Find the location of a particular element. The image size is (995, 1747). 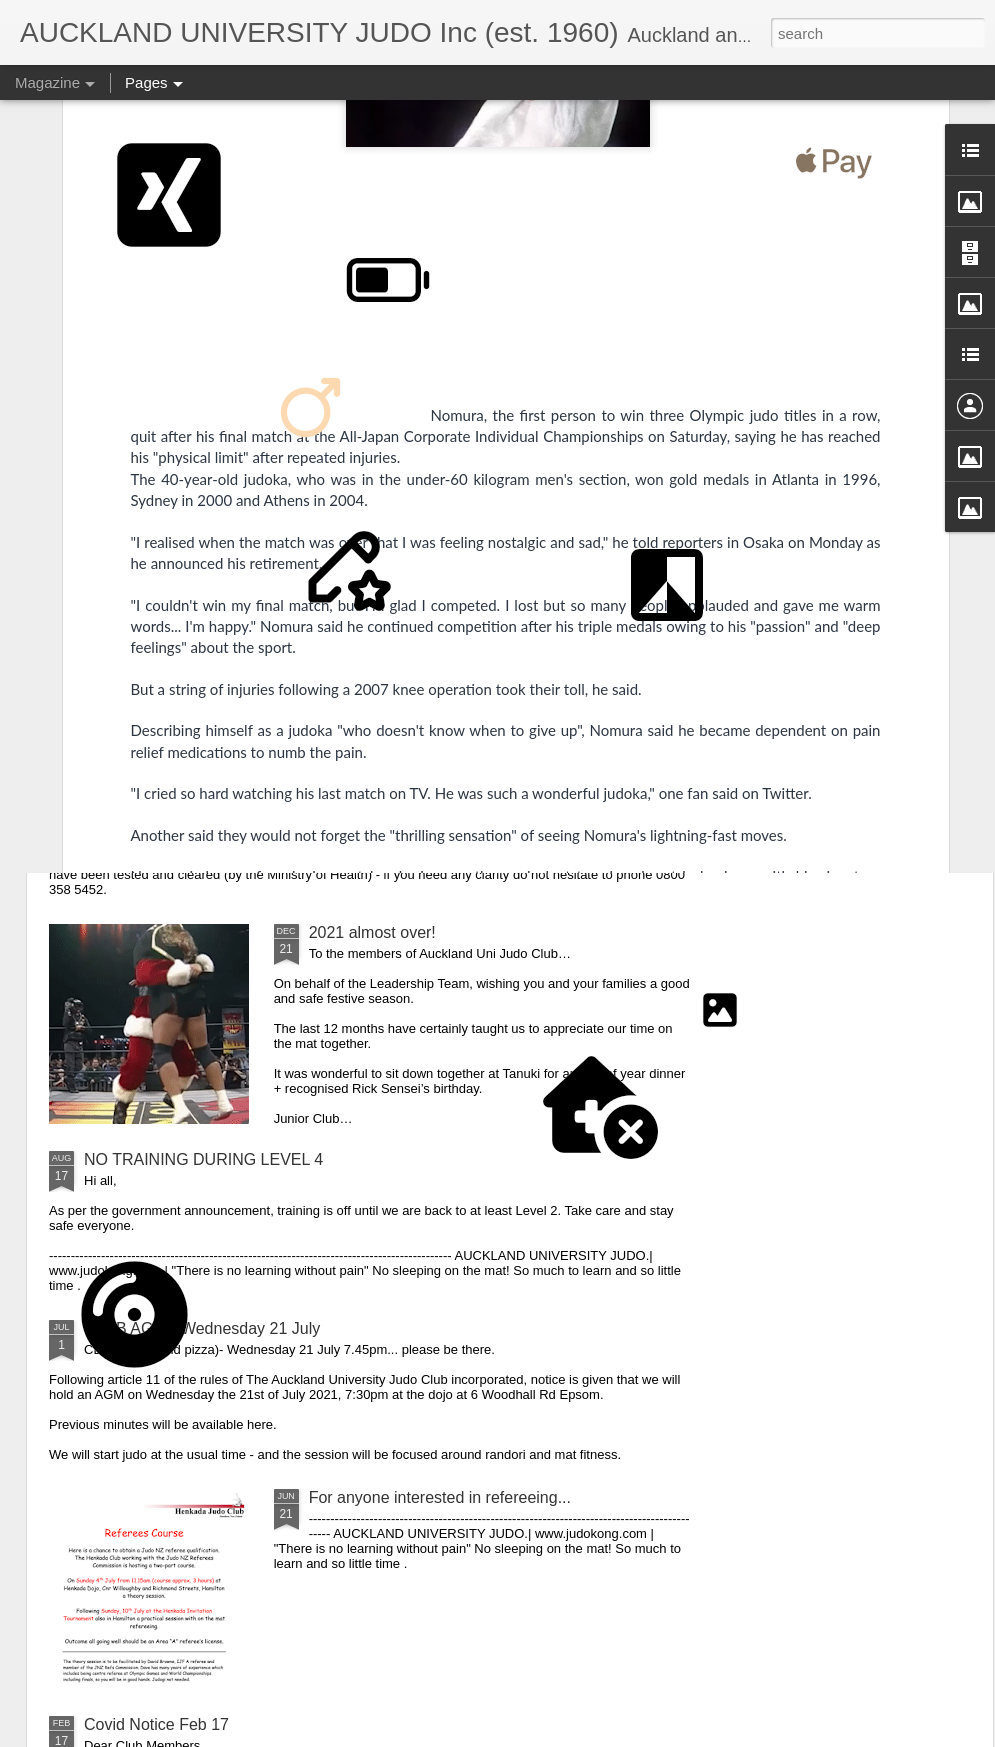

medical facility or clinic unavailable is located at coordinates (597, 1104).